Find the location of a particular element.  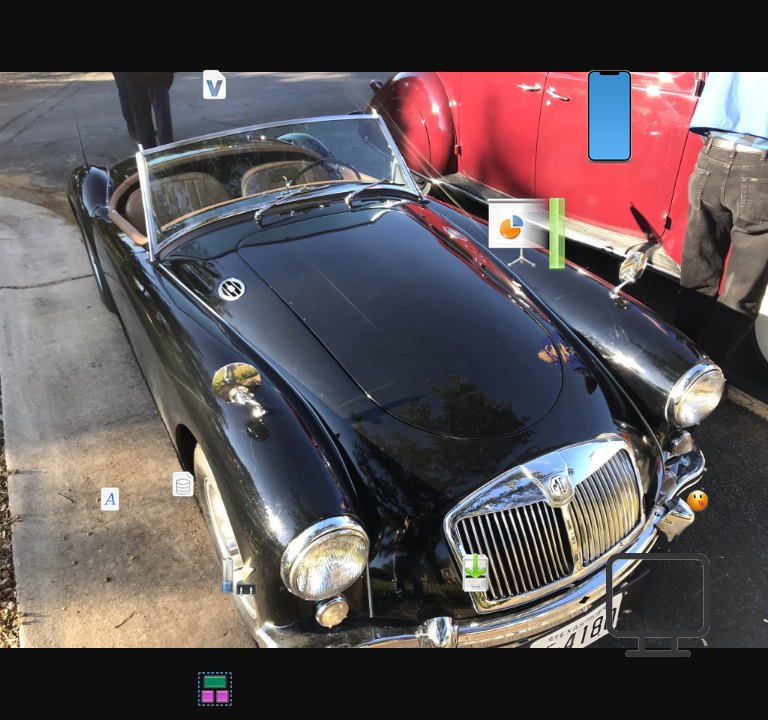

display or monitor settings is located at coordinates (658, 605).